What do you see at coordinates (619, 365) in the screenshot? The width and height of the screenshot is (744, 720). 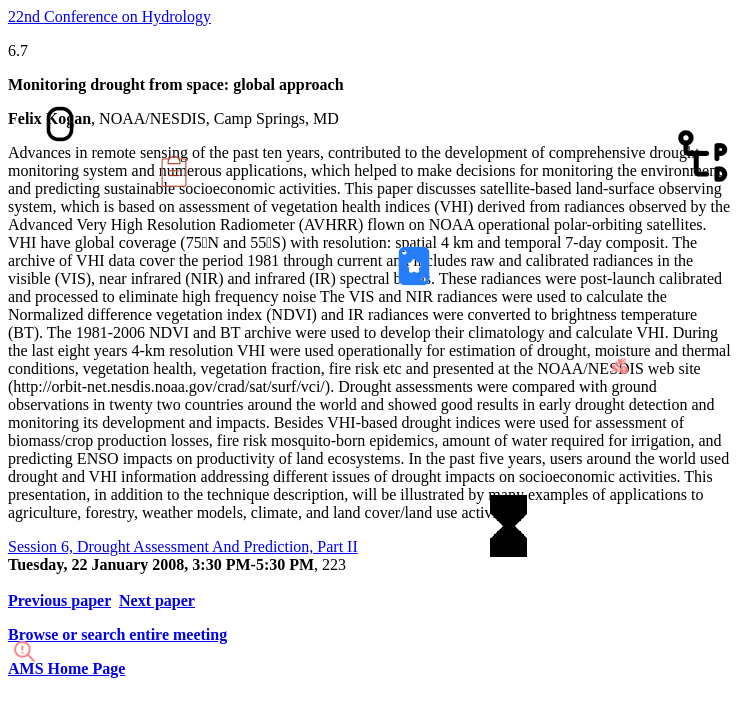 I see `indicates a crop or grain alert` at bounding box center [619, 365].